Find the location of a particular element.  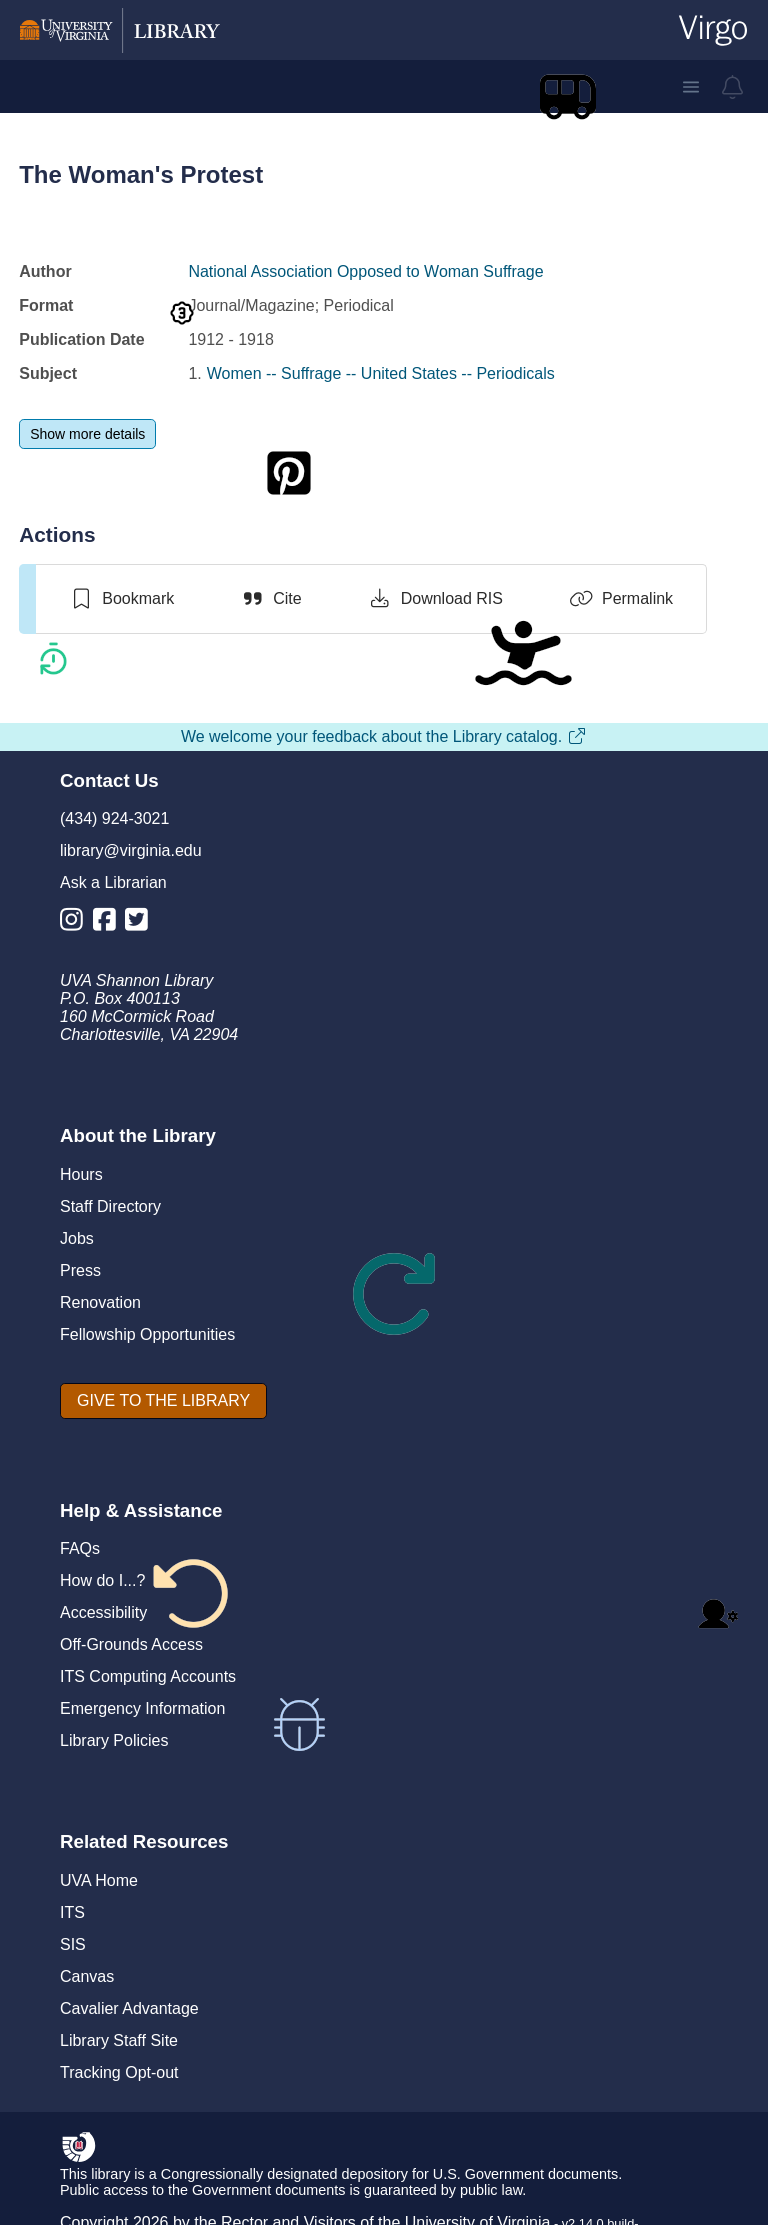

reset the timer to its starting value is located at coordinates (53, 658).